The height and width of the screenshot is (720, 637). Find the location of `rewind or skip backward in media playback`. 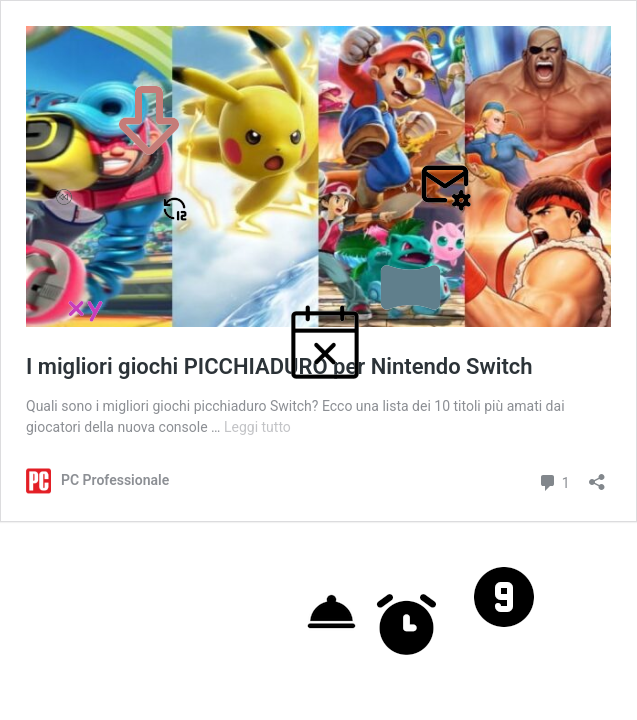

rewind or skip backward in media playback is located at coordinates (64, 197).